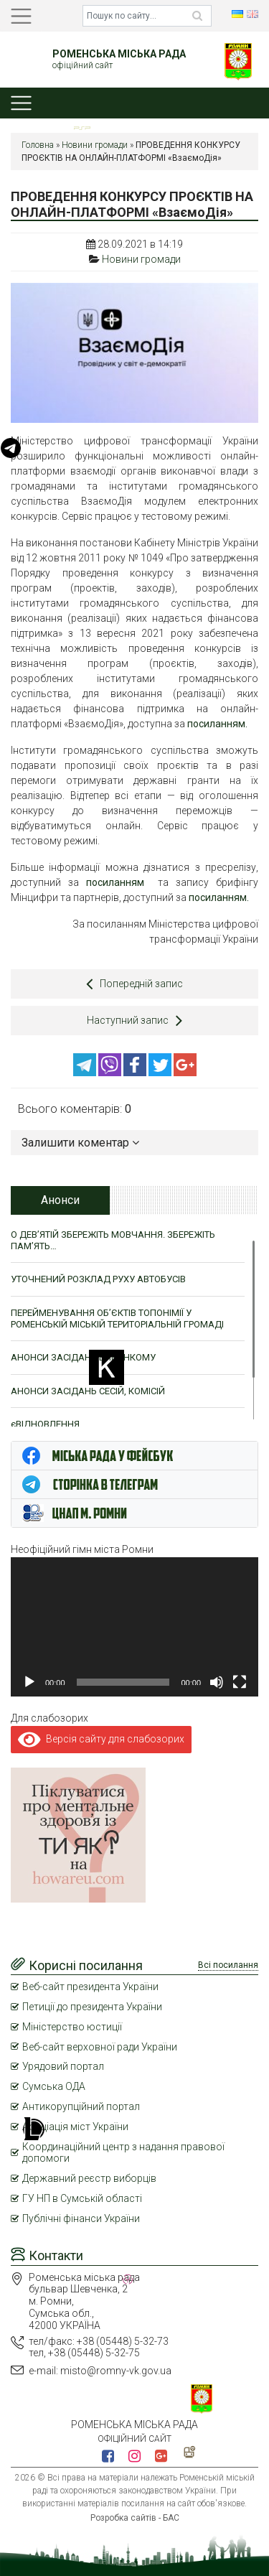 The image size is (269, 2576). What do you see at coordinates (189, 2452) in the screenshot?
I see `indicates wifi availability on subway or transit` at bounding box center [189, 2452].